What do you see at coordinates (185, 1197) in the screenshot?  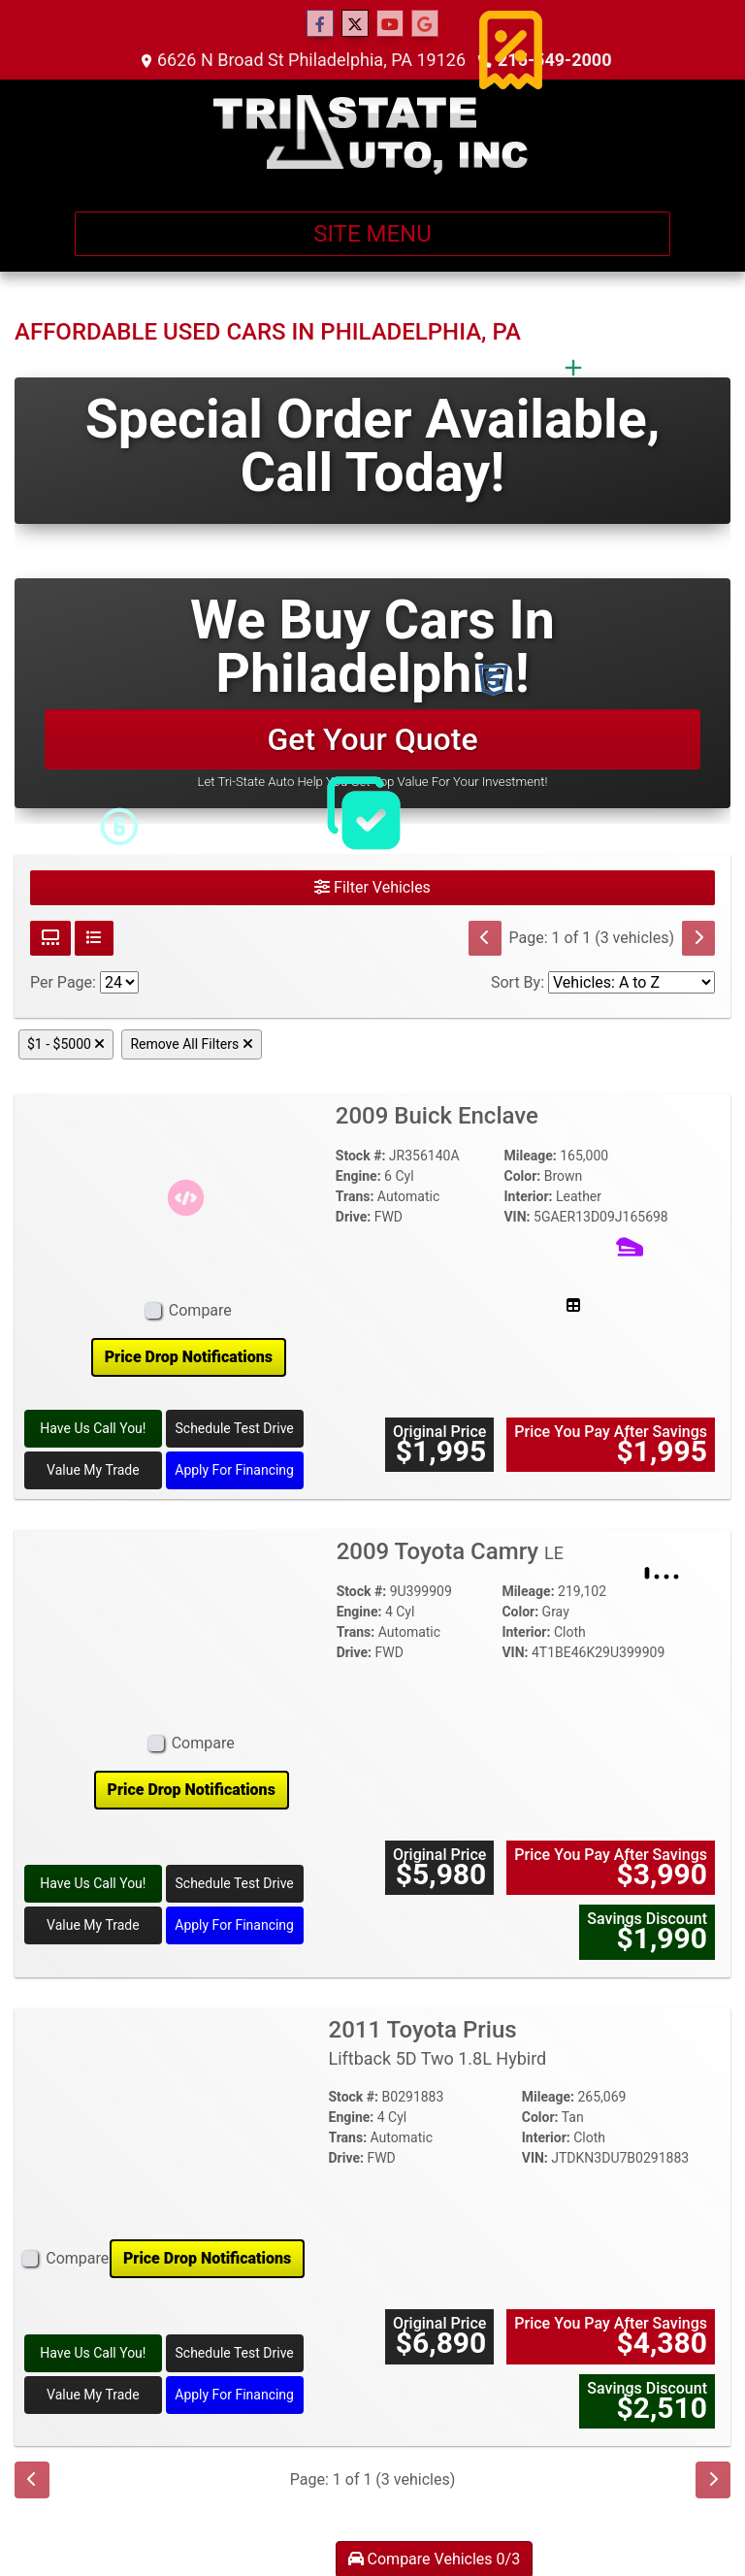 I see `access code editor or development tools` at bounding box center [185, 1197].